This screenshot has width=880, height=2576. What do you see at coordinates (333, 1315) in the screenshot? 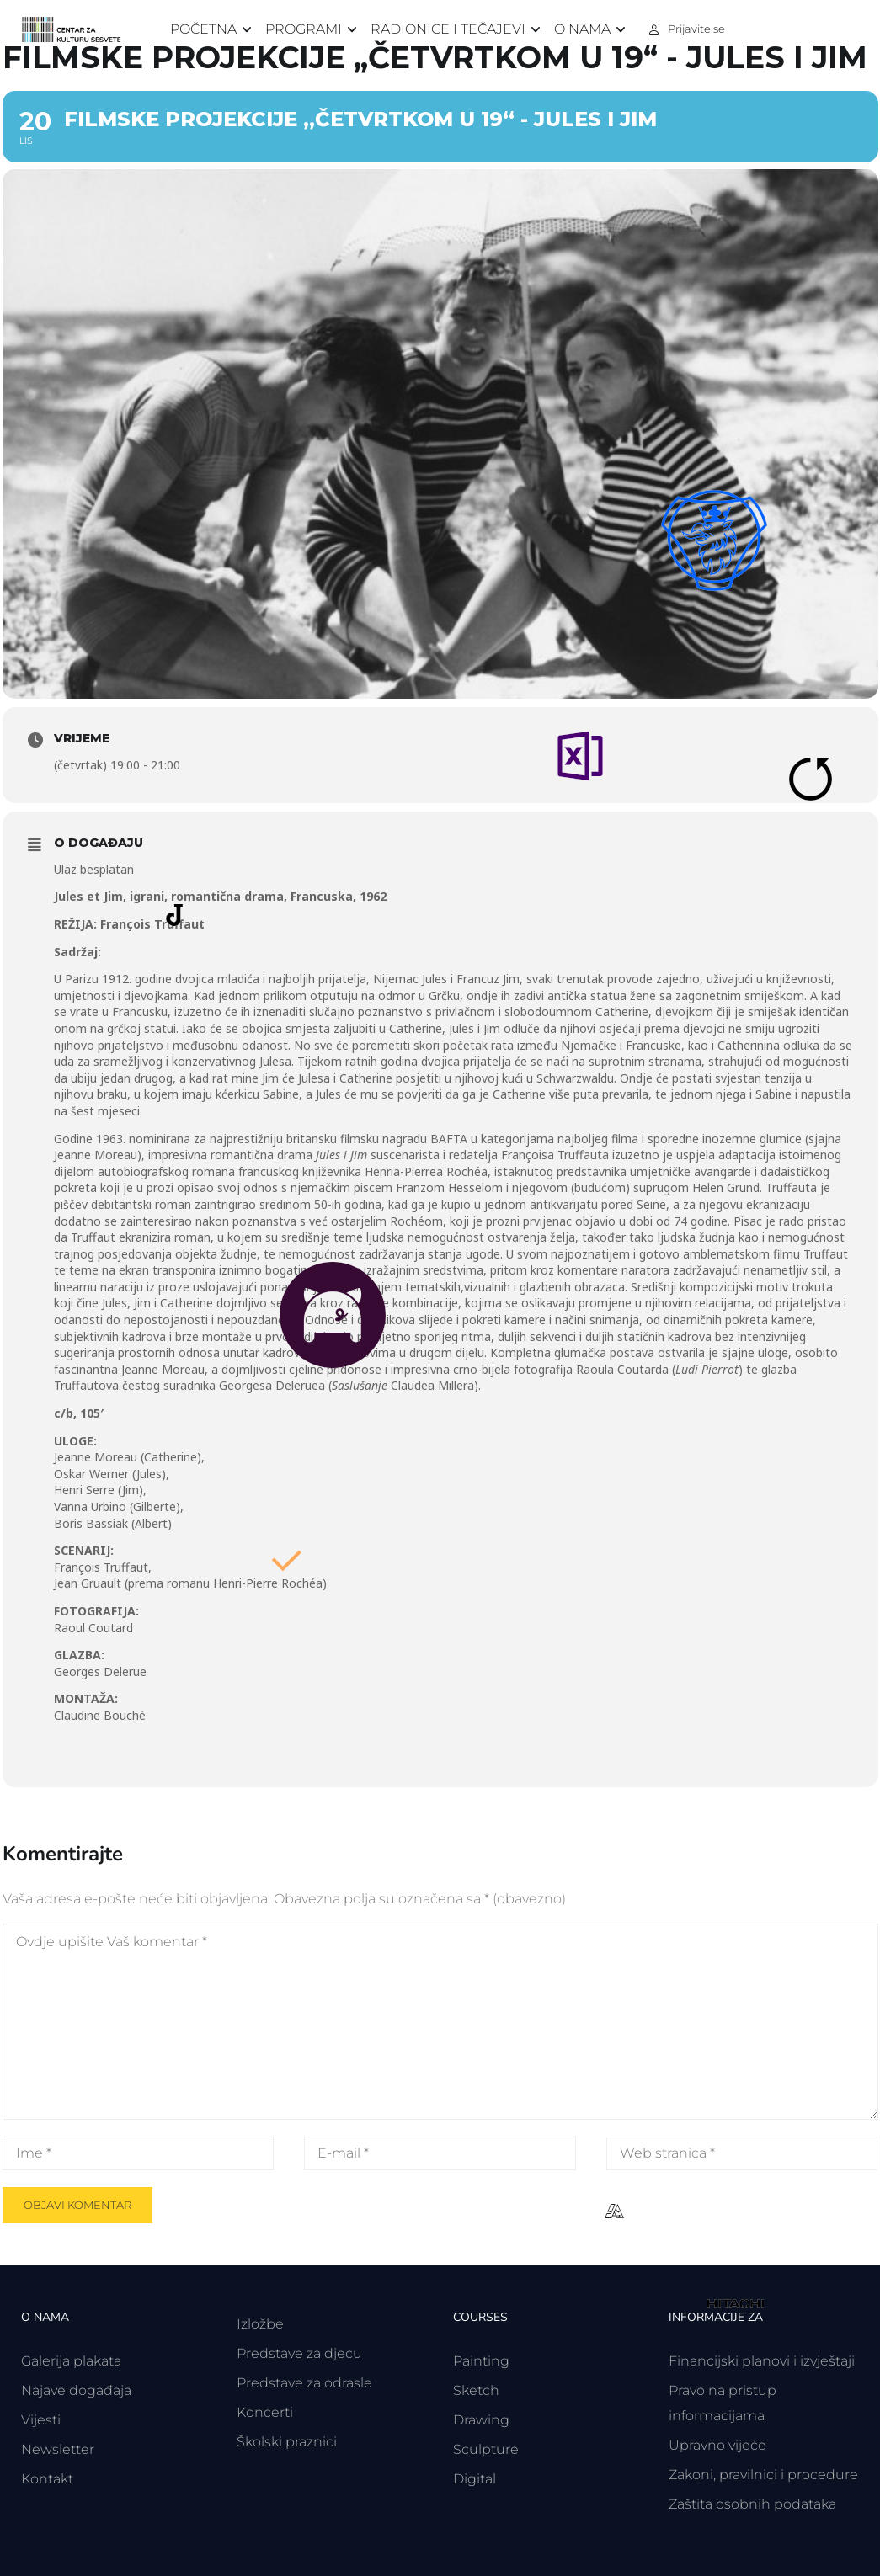
I see `visit porkbun domain registrar website` at bounding box center [333, 1315].